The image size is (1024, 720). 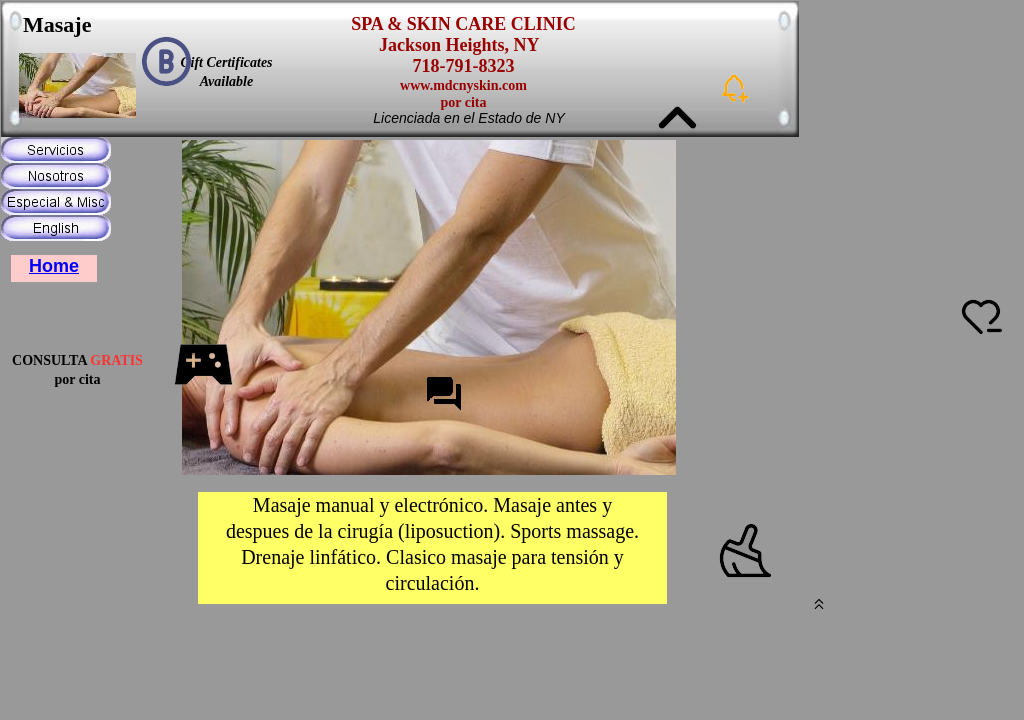 What do you see at coordinates (981, 317) in the screenshot?
I see `remove from favorites` at bounding box center [981, 317].